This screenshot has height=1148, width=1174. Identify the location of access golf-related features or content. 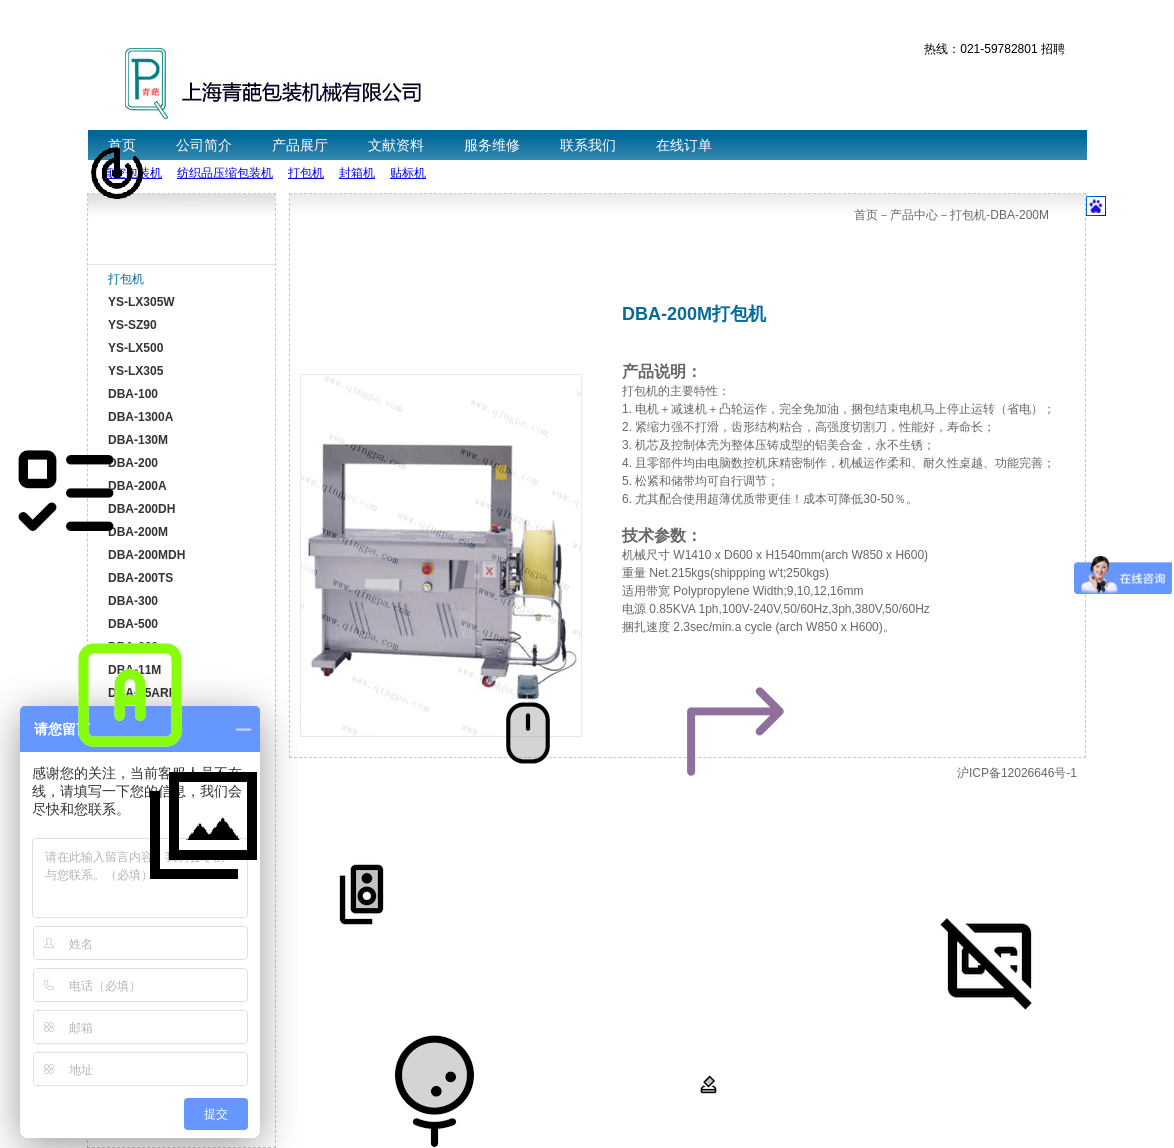
(434, 1089).